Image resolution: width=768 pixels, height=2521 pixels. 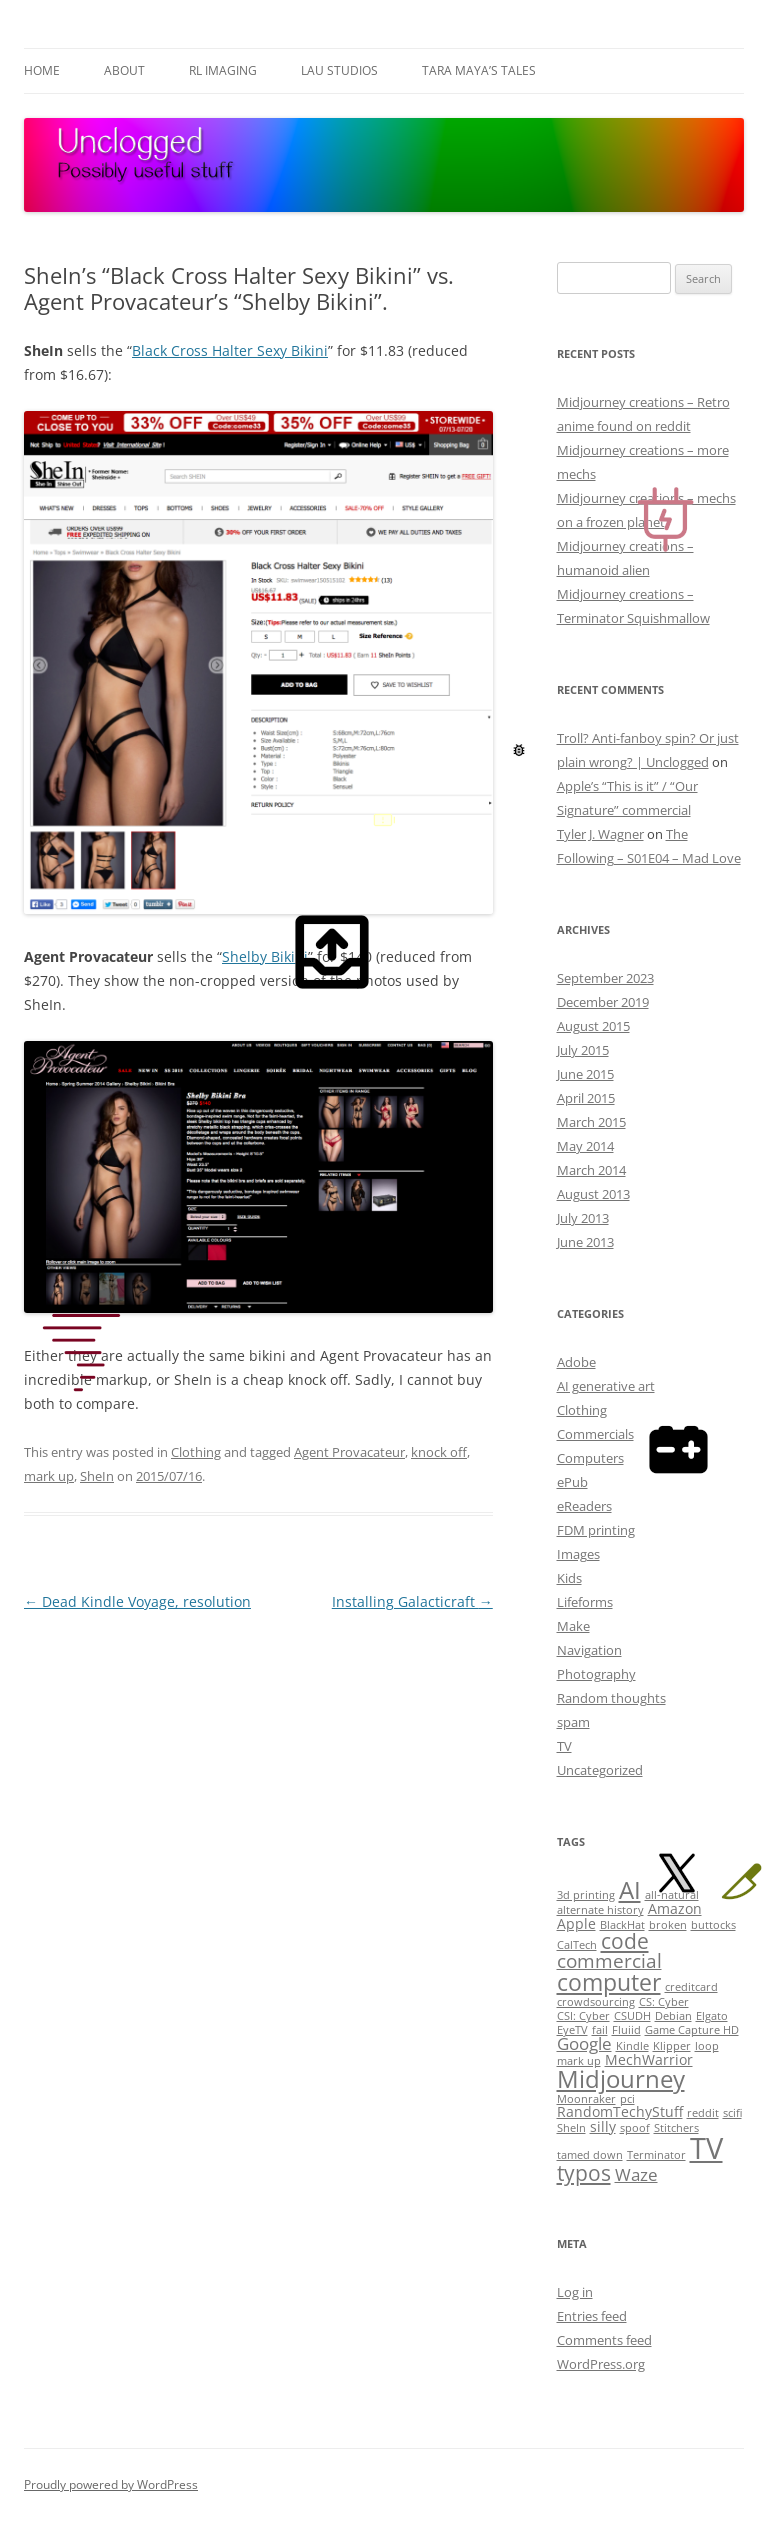 I want to click on indicates device is currently charging, so click(x=665, y=519).